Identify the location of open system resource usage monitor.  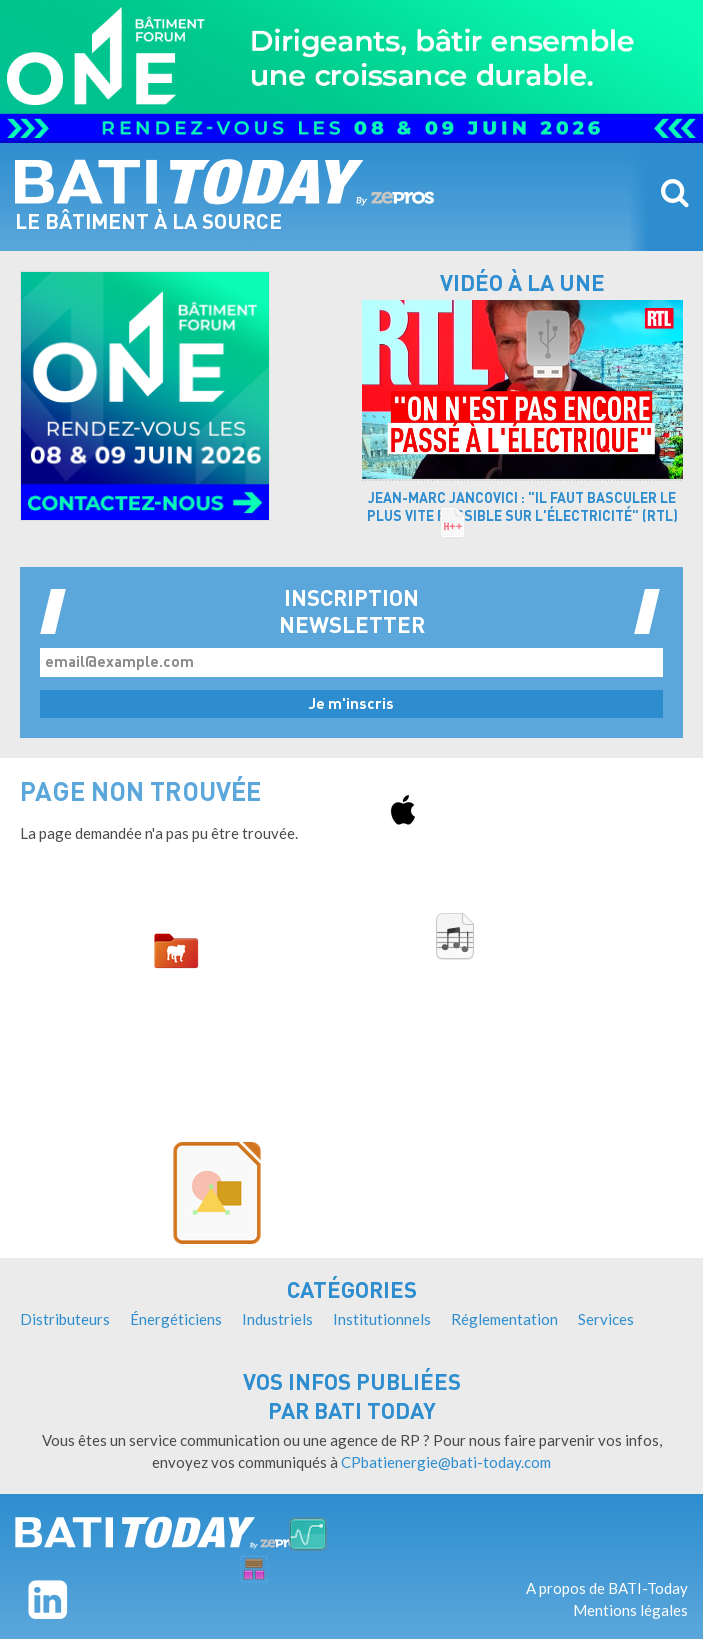
(308, 1534).